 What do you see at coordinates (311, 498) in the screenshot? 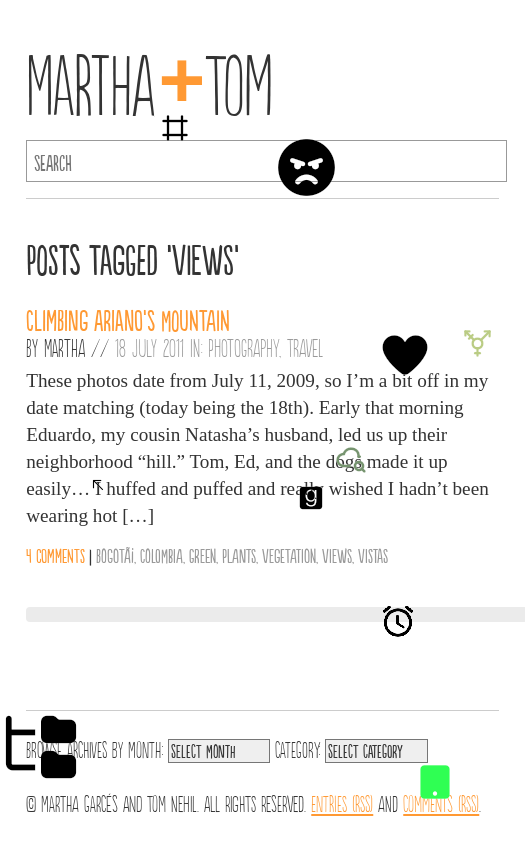
I see `open the goodreads app` at bounding box center [311, 498].